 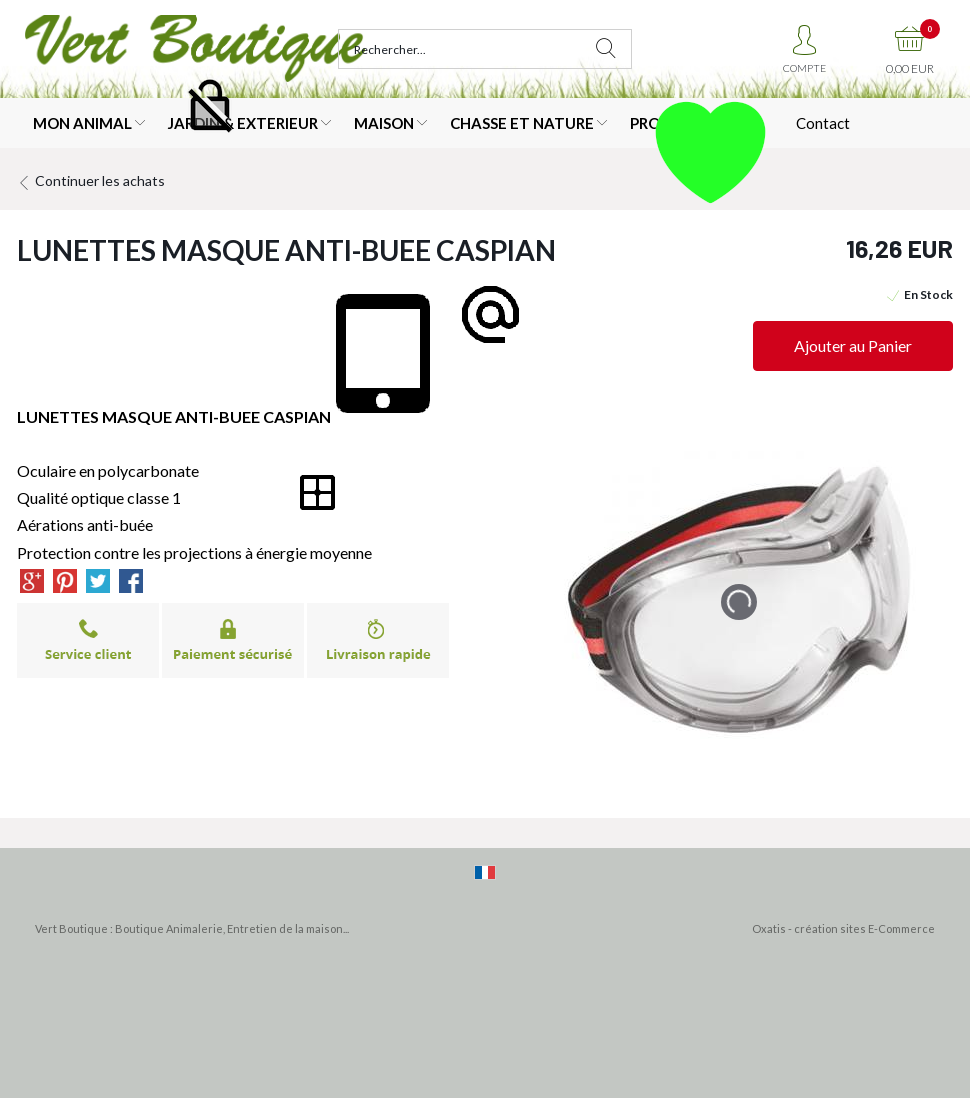 What do you see at coordinates (490, 314) in the screenshot?
I see `enter or view email address` at bounding box center [490, 314].